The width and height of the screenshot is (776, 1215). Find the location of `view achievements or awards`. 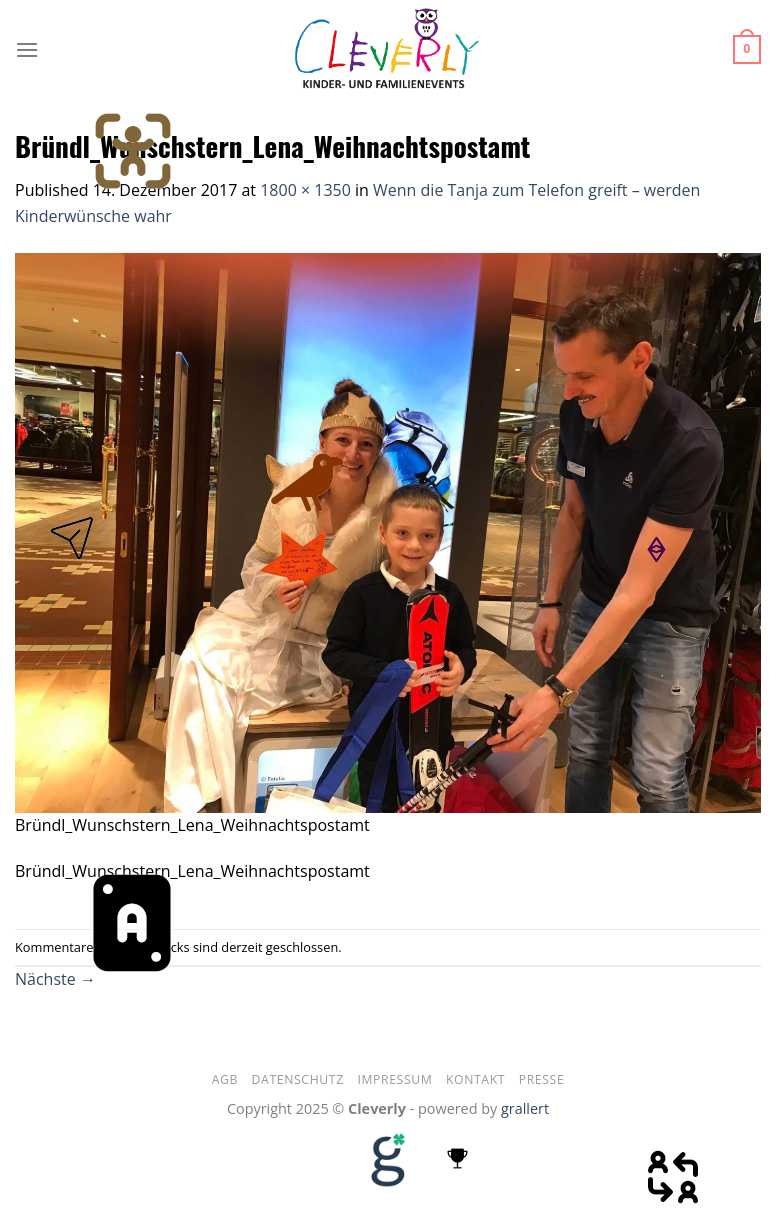

view achievements or awards is located at coordinates (457, 1158).